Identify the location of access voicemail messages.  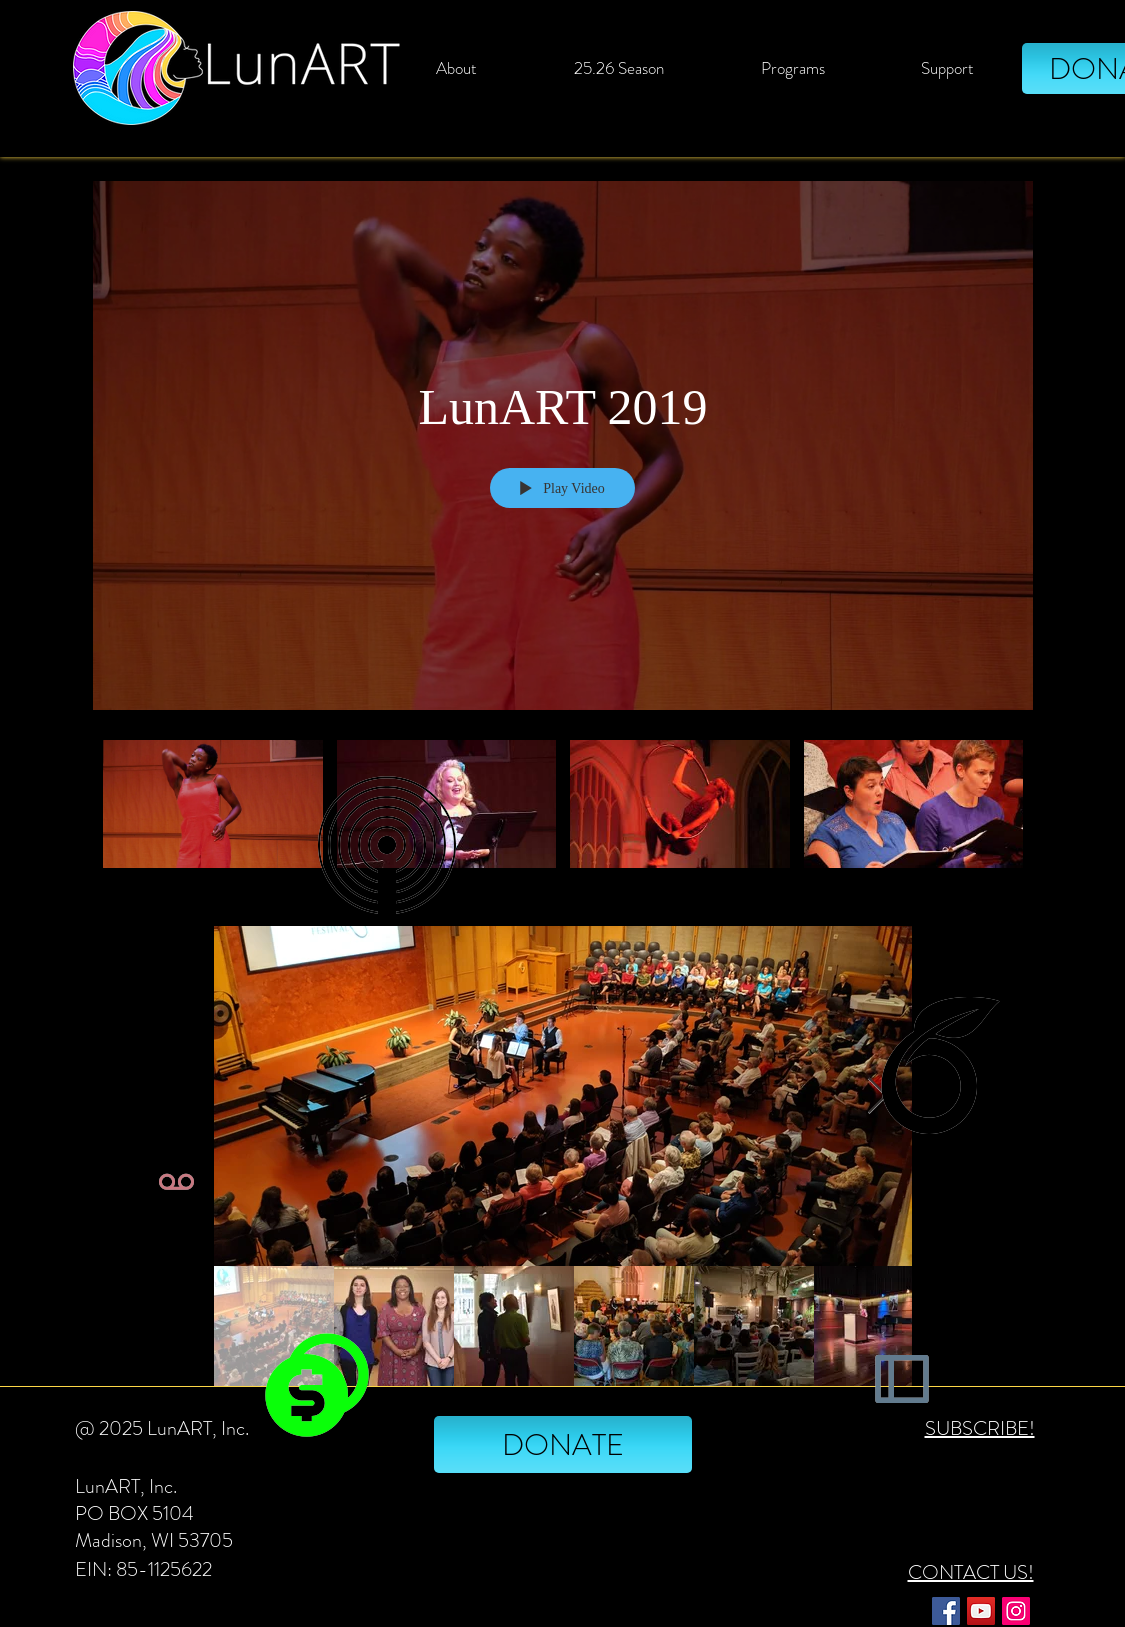
(176, 1182).